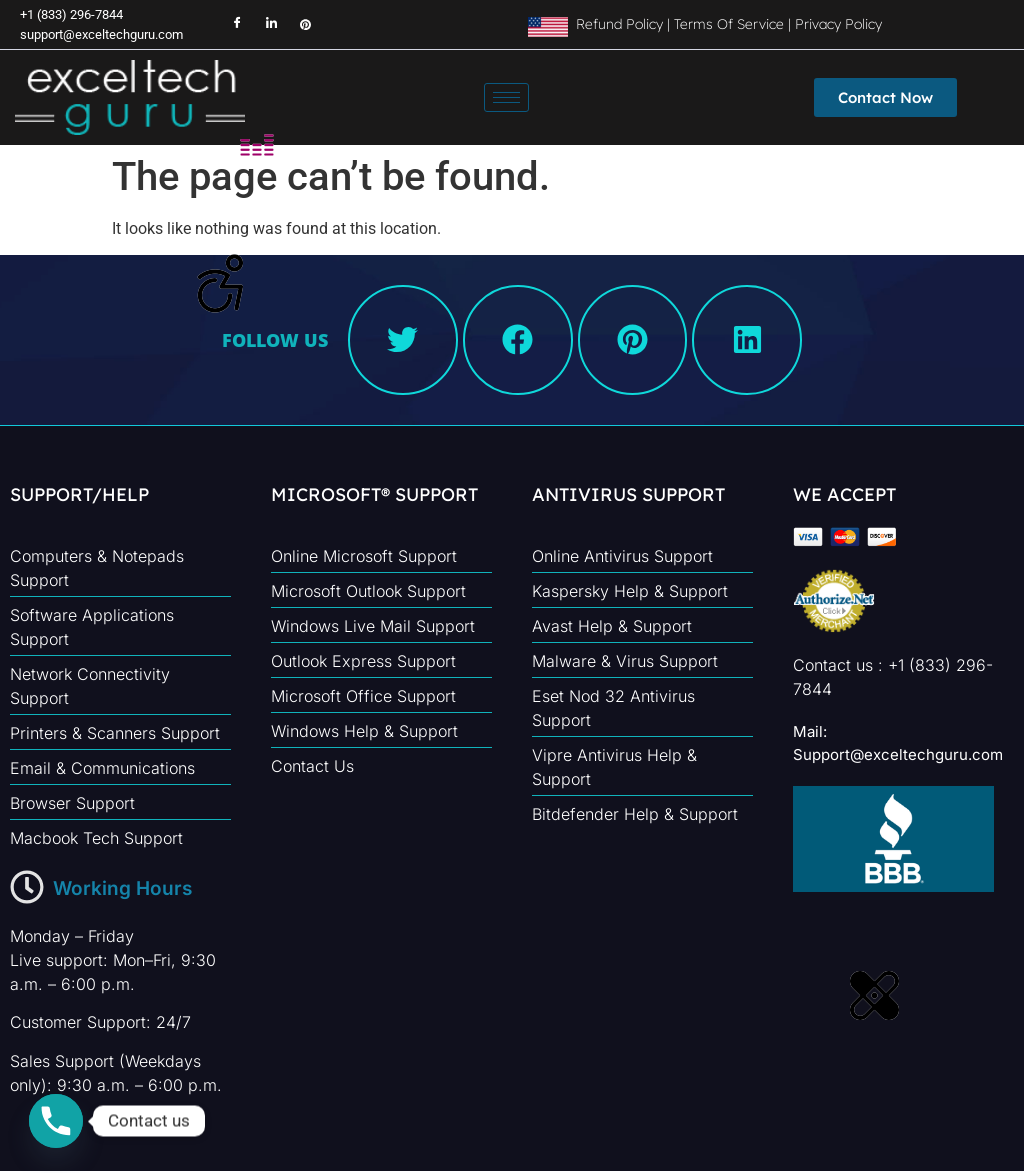  Describe the element at coordinates (221, 284) in the screenshot. I see `indicates wheelchair accessible route or facility` at that location.